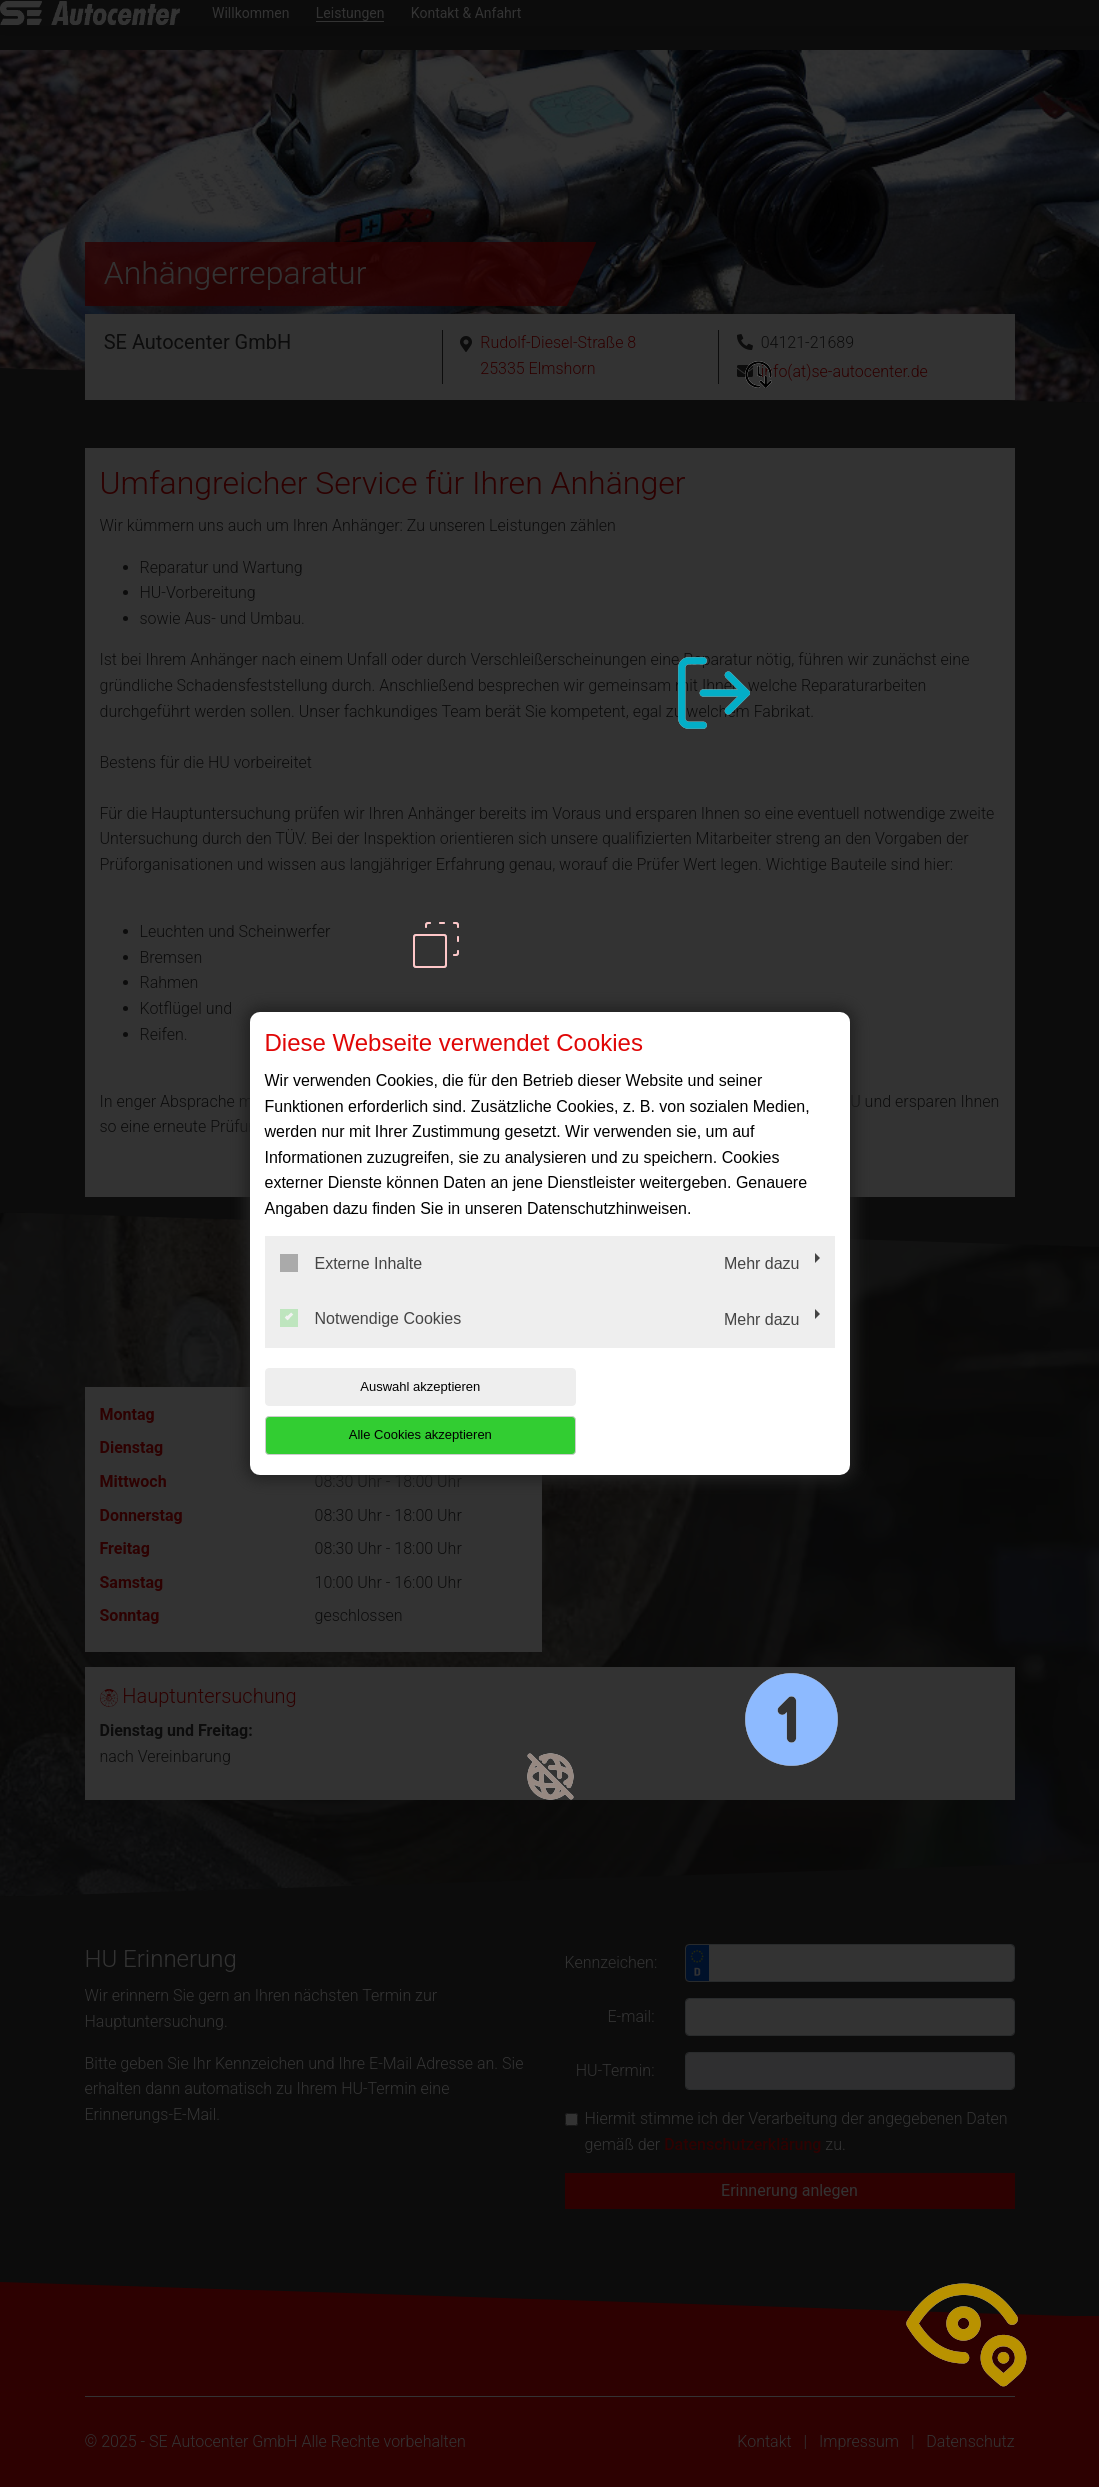 The image size is (1099, 2487). I want to click on send selection to background layer, so click(436, 945).